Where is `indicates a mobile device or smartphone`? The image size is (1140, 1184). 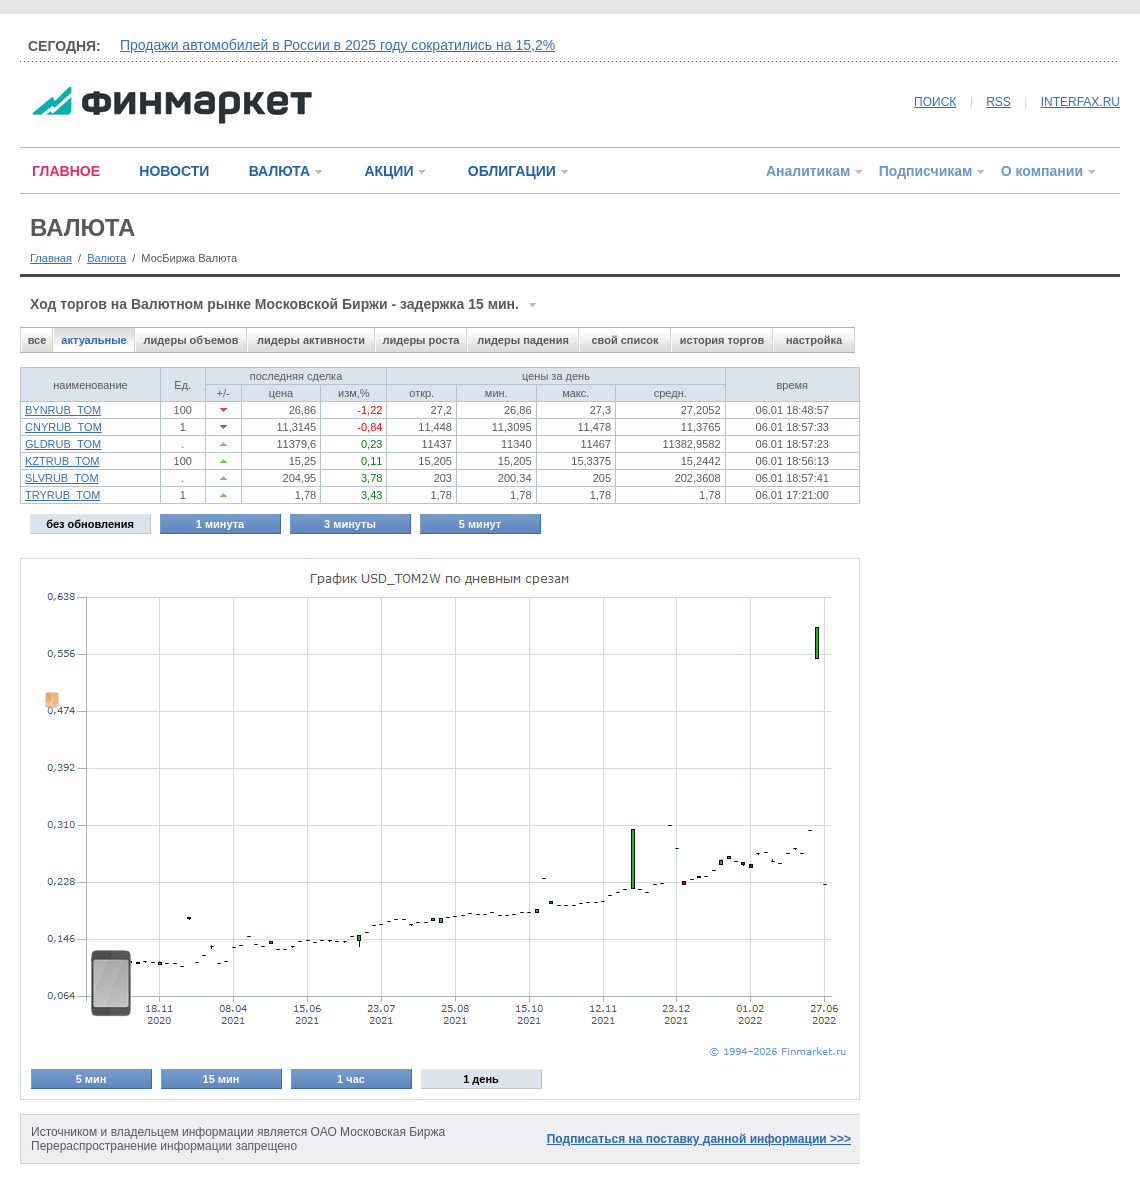 indicates a mobile device or smartphone is located at coordinates (111, 983).